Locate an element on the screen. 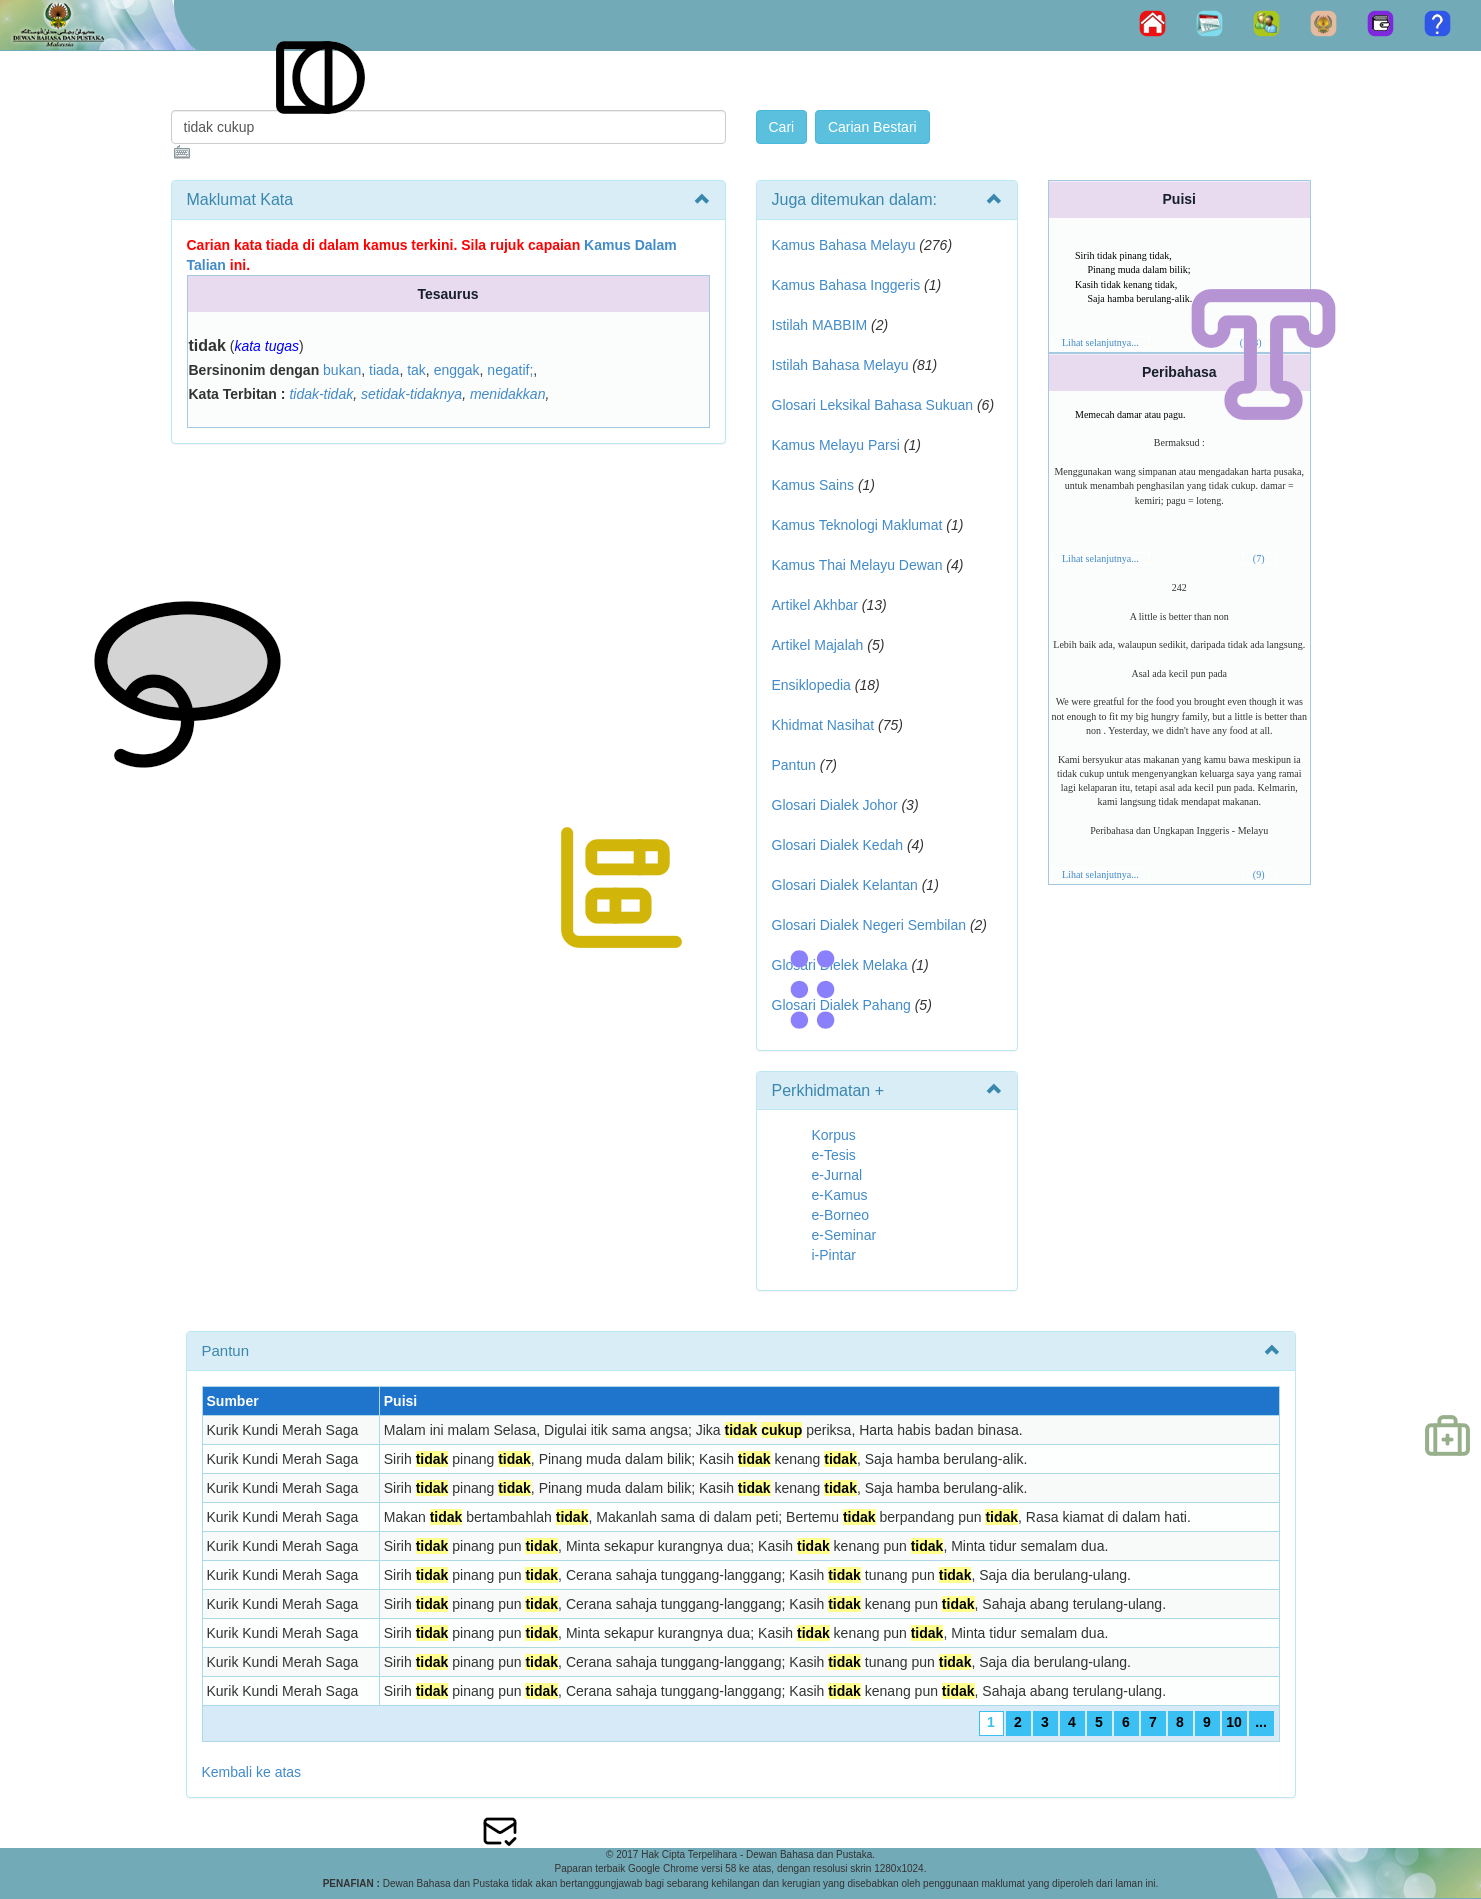 The width and height of the screenshot is (1481, 1899). view stacked bar chart data is located at coordinates (621, 887).